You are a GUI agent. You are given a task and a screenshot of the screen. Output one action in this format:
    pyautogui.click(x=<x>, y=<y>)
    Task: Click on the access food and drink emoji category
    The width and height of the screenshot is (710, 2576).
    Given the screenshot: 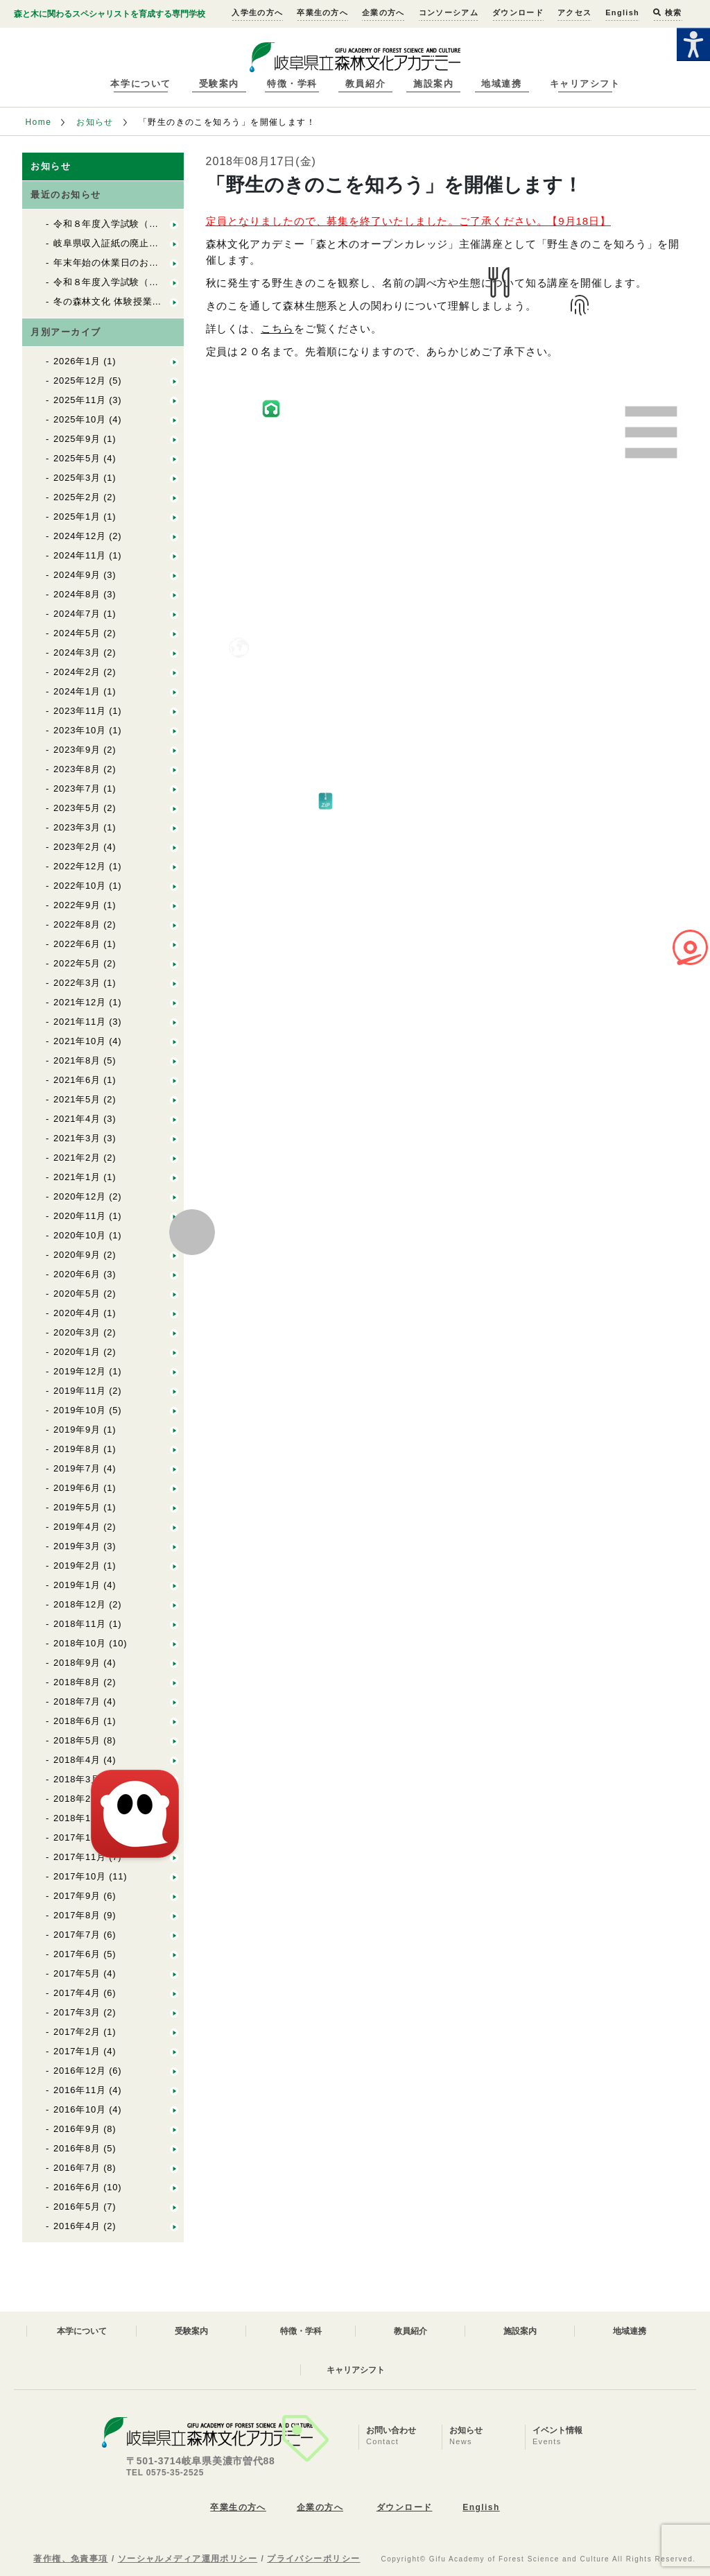 What is the action you would take?
    pyautogui.click(x=500, y=282)
    